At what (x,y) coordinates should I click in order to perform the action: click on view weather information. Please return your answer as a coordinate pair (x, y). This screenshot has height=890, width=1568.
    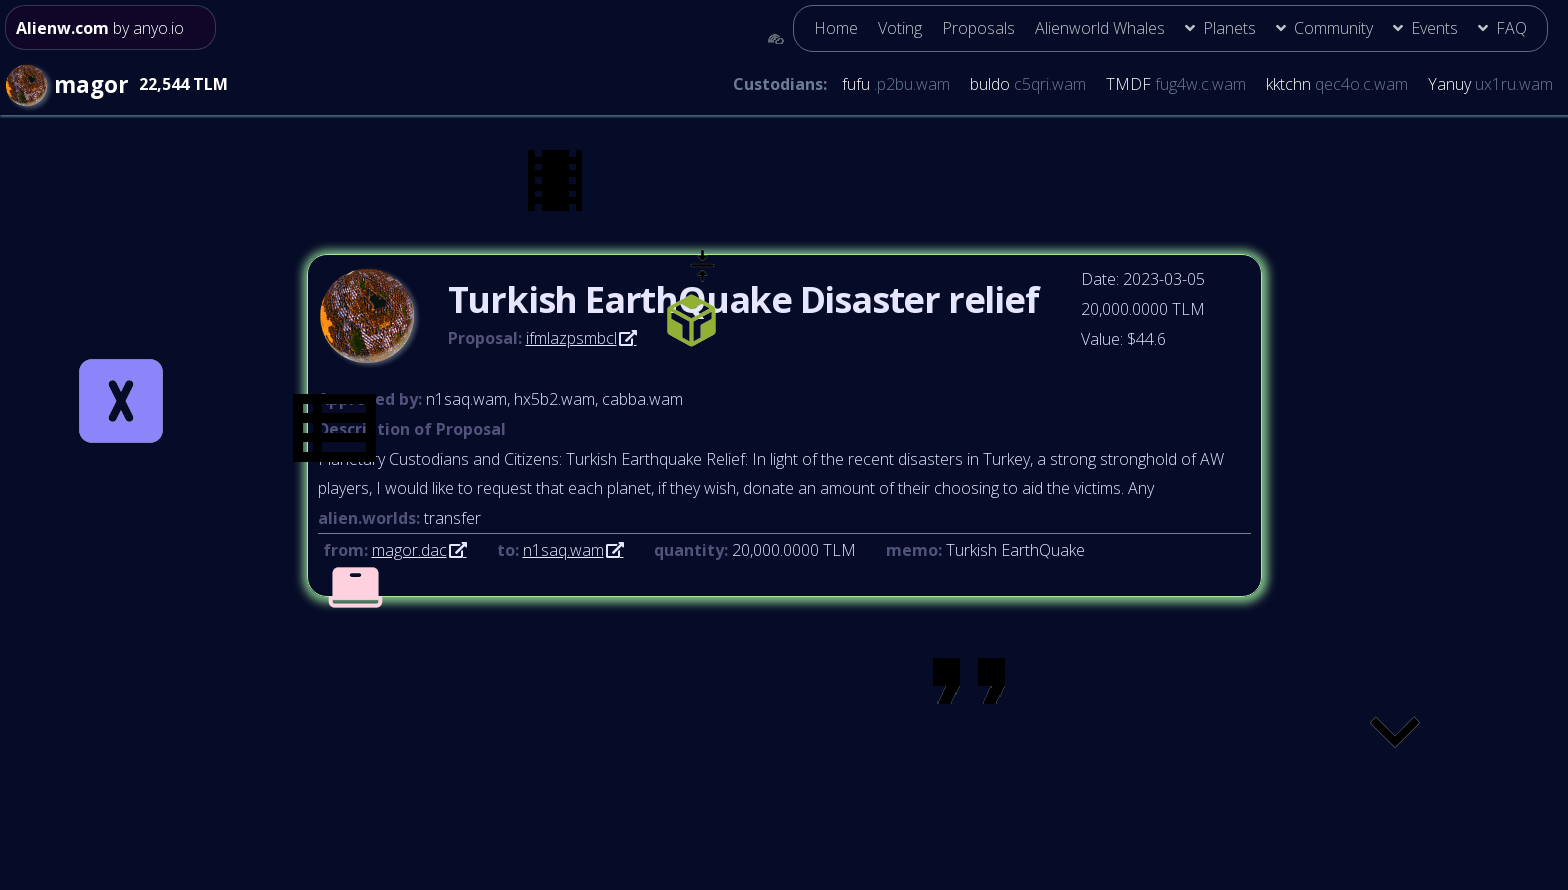
    Looking at the image, I should click on (776, 39).